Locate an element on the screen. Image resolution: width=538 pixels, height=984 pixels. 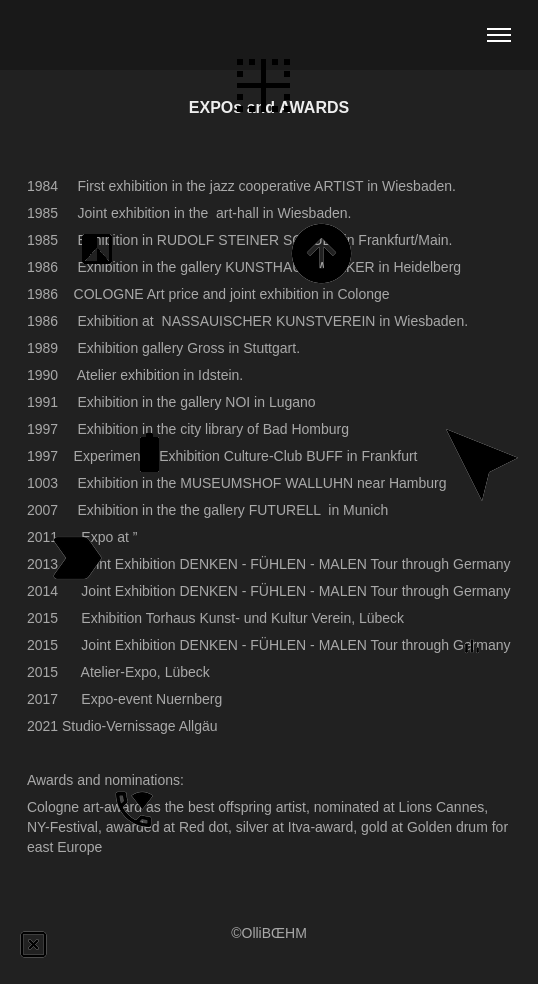
indicates battery is fully charged is located at coordinates (149, 452).